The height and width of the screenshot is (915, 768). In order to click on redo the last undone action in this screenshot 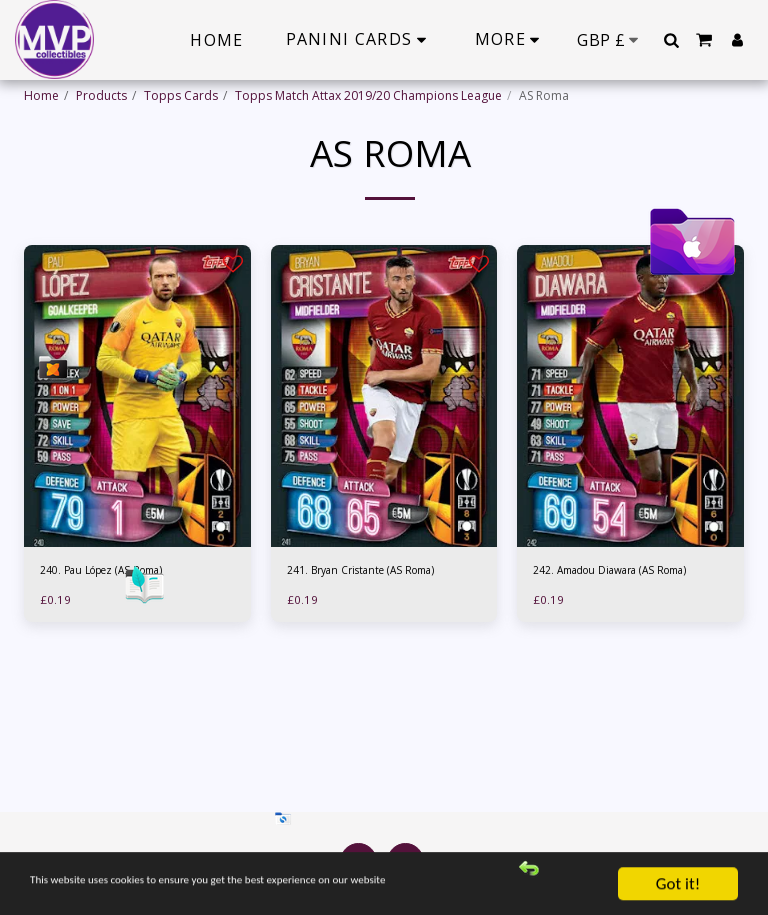, I will do `click(529, 867)`.